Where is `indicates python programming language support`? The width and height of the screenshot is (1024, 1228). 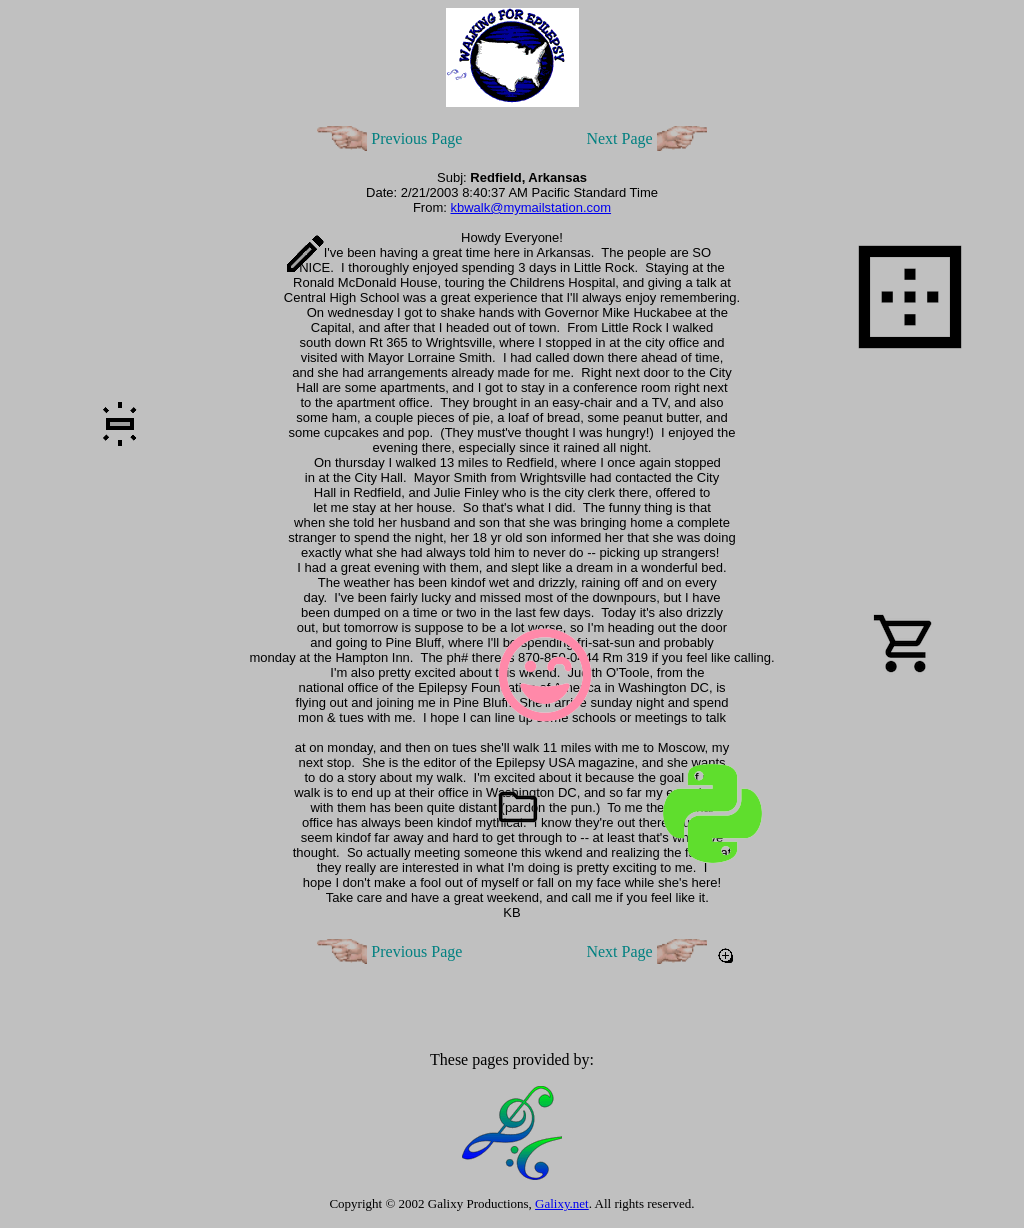
indicates python programming language support is located at coordinates (712, 813).